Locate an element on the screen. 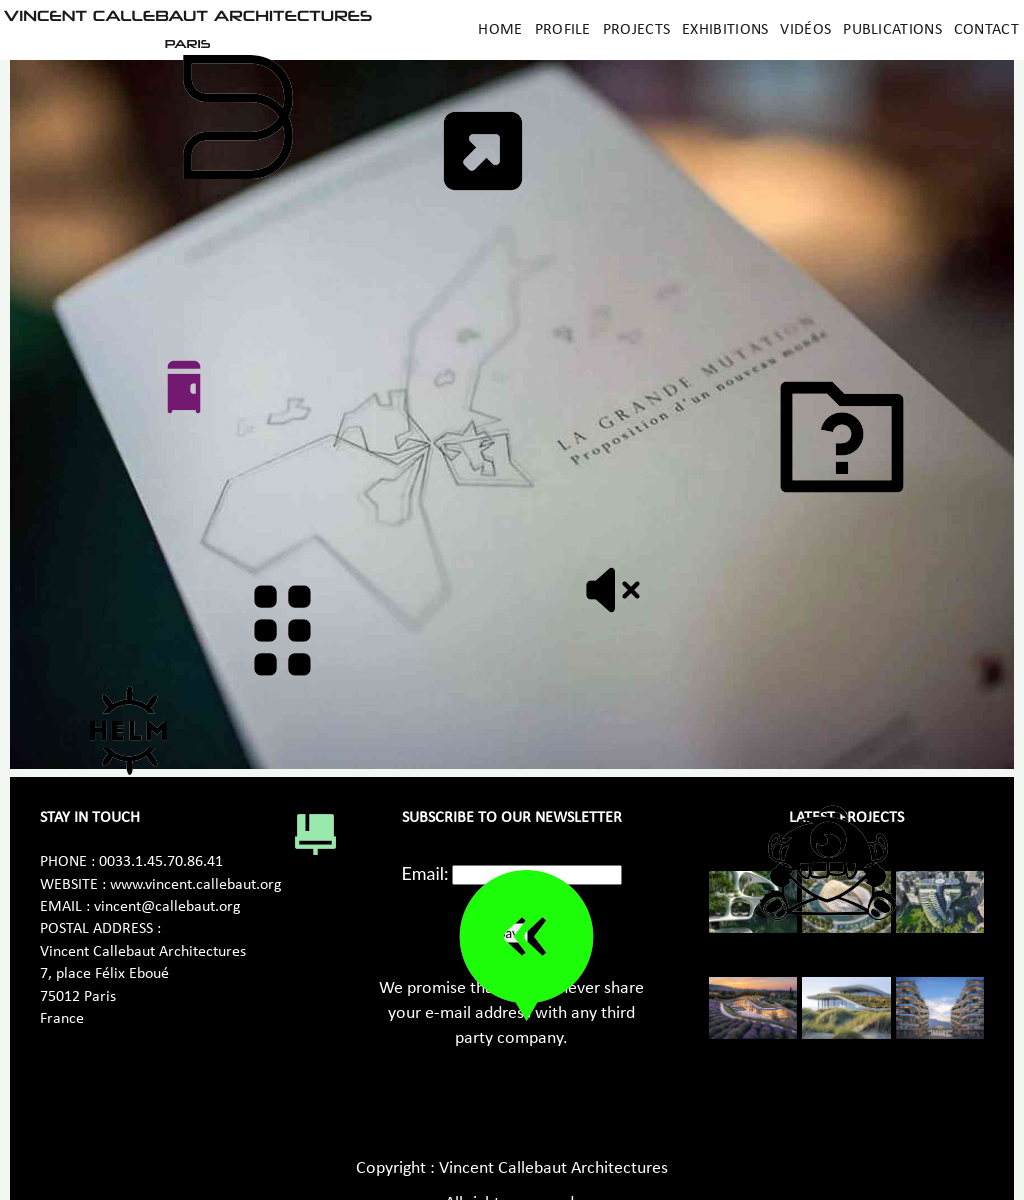 The height and width of the screenshot is (1200, 1024). locate nearby portable restrooms is located at coordinates (184, 387).